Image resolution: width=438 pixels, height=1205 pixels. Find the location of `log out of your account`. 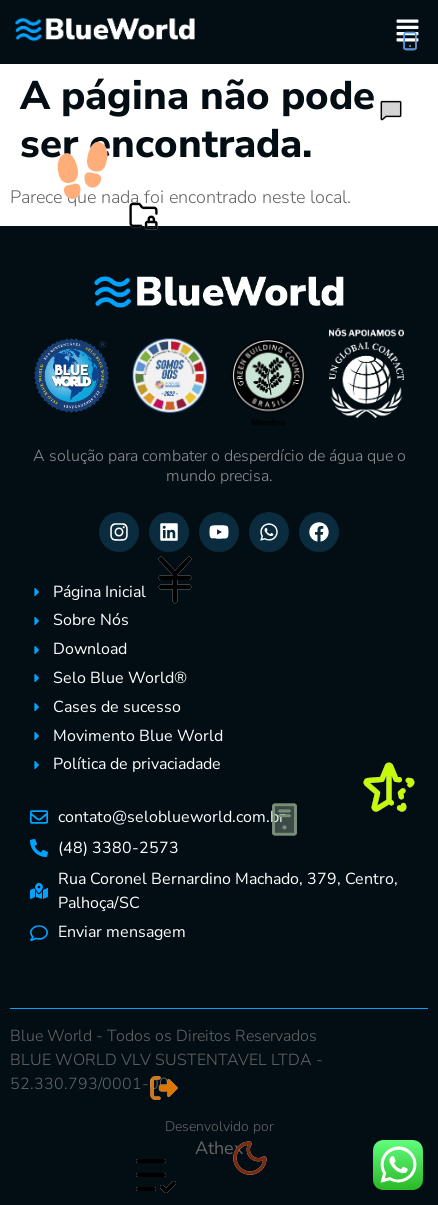

log out of your account is located at coordinates (164, 1088).